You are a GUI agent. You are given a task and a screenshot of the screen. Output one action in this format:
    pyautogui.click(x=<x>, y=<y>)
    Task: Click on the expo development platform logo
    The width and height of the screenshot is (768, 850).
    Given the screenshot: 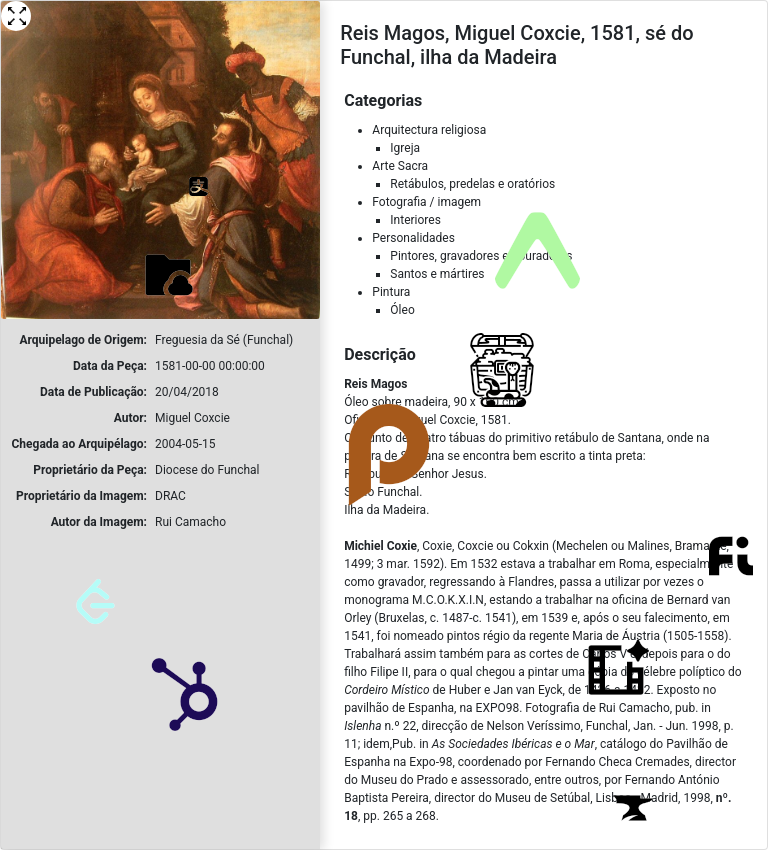 What is the action you would take?
    pyautogui.click(x=537, y=250)
    